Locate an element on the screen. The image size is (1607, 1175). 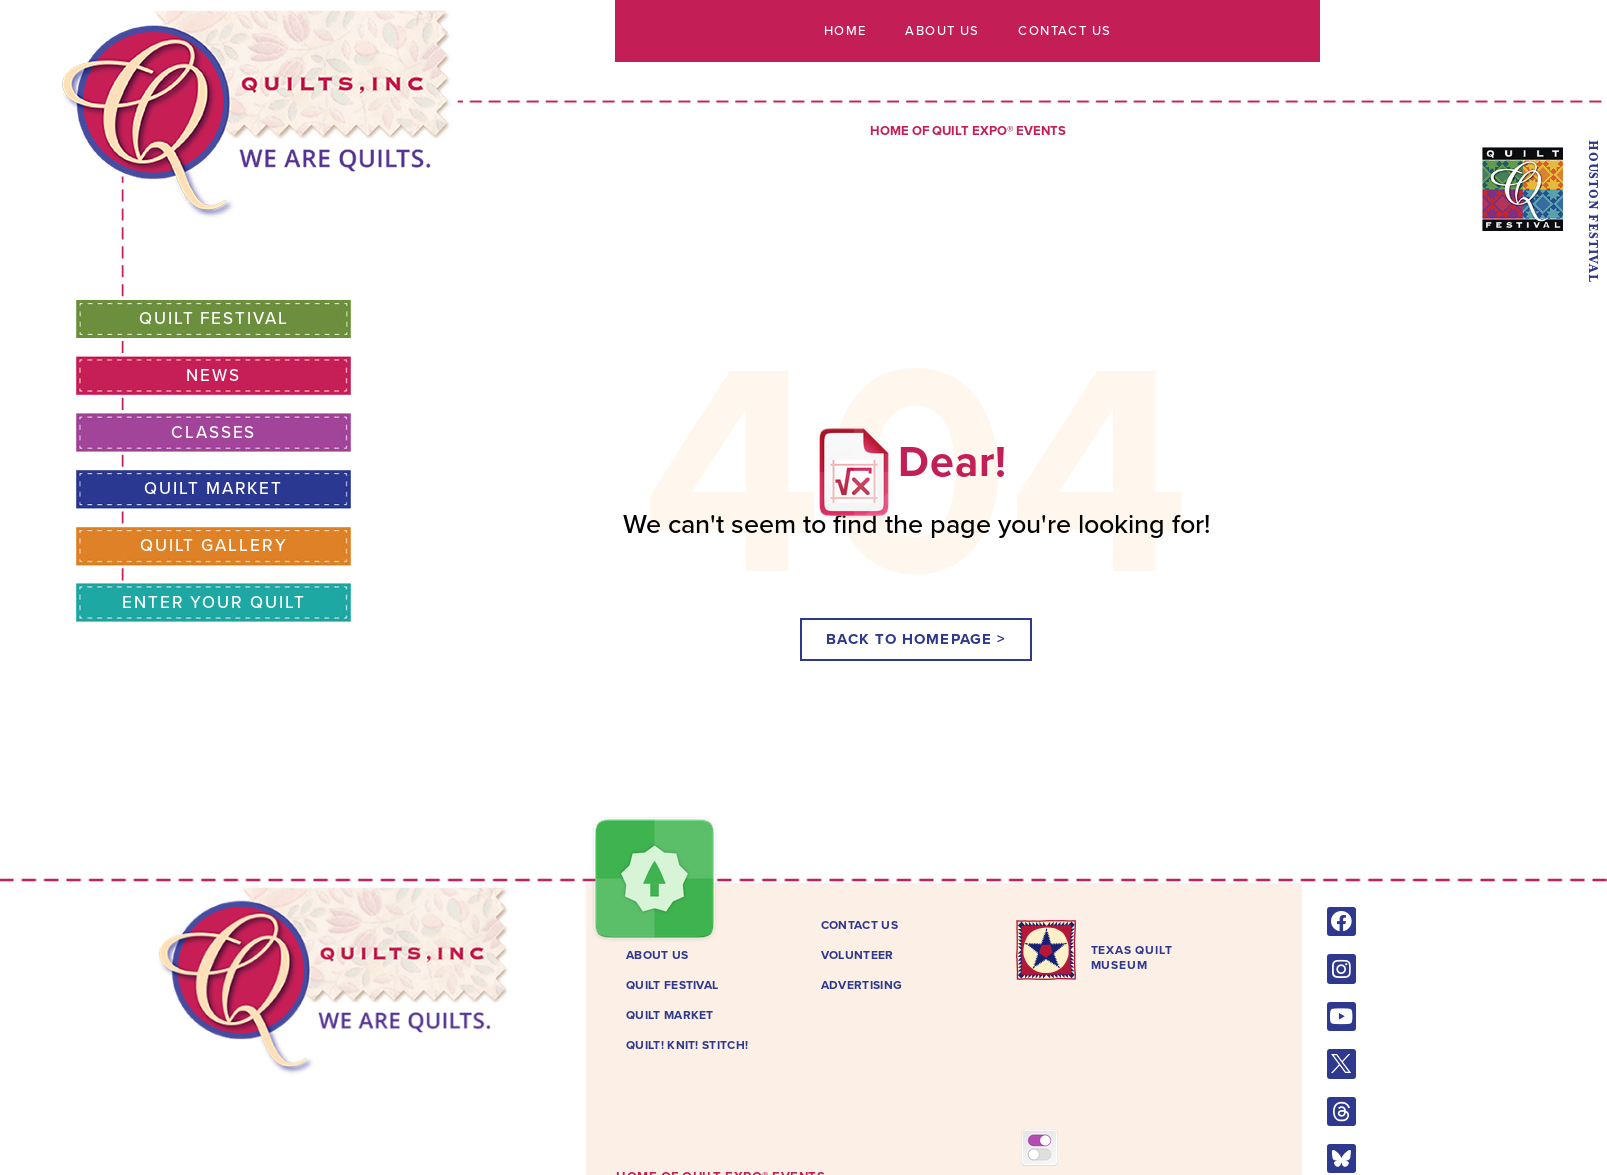
check for operating system updates is located at coordinates (654, 878).